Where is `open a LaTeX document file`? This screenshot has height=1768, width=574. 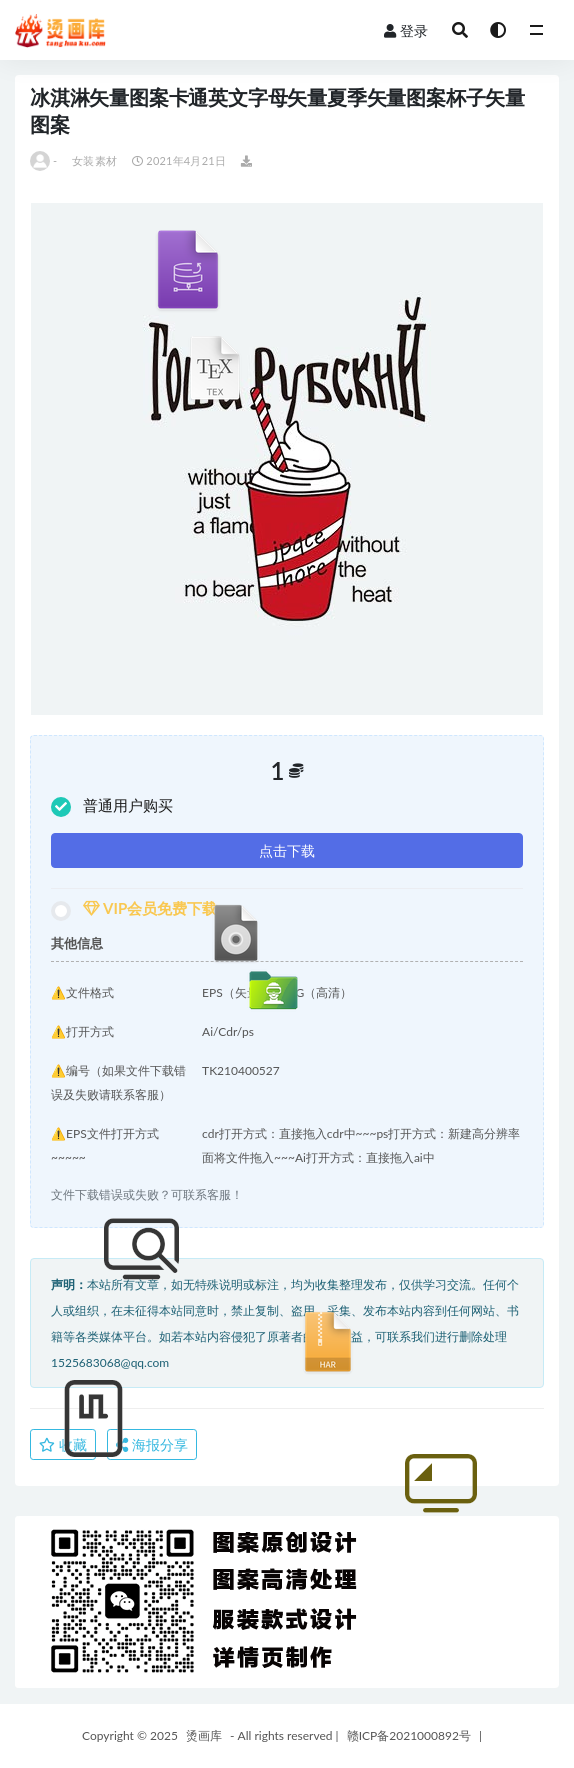
open a LaTeX document file is located at coordinates (215, 369).